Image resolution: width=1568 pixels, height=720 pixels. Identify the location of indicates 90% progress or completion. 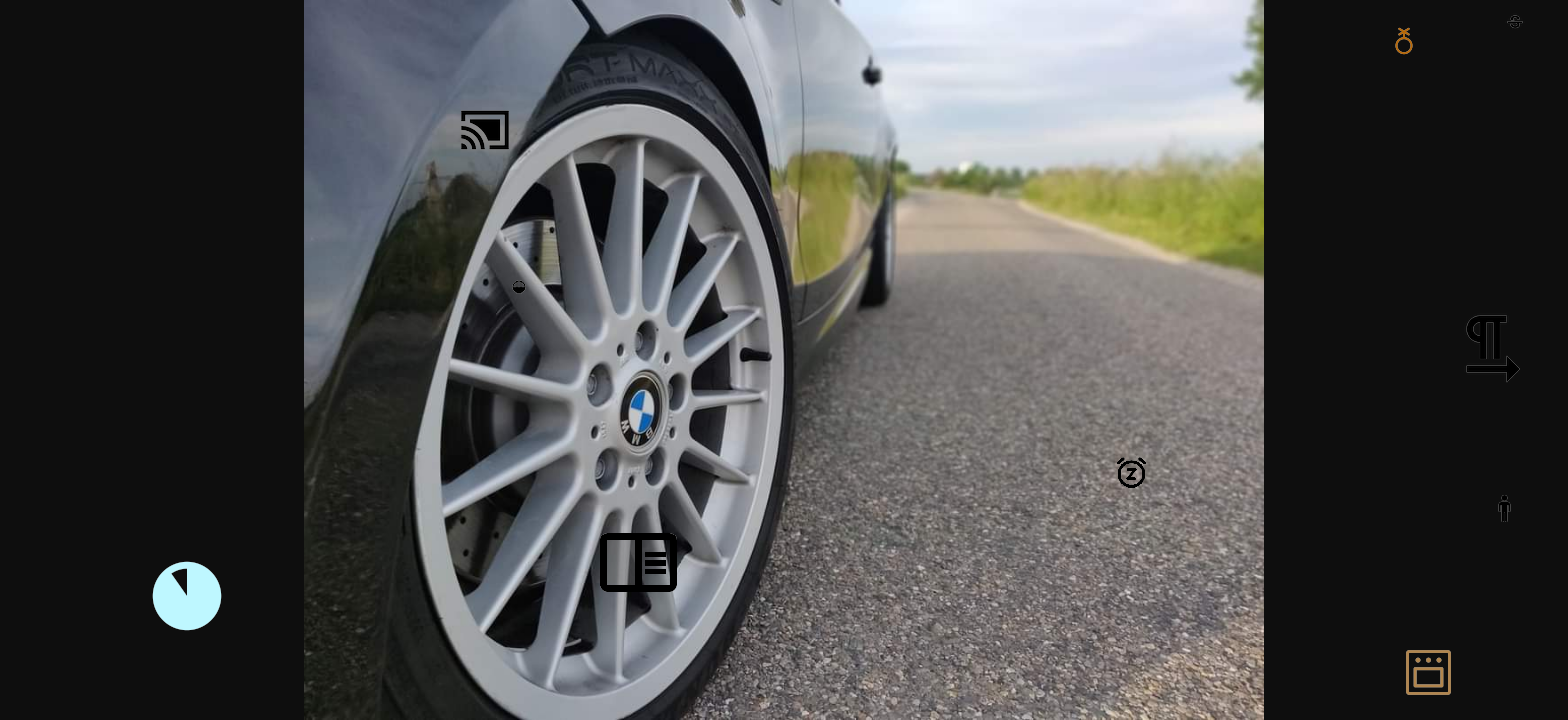
(187, 596).